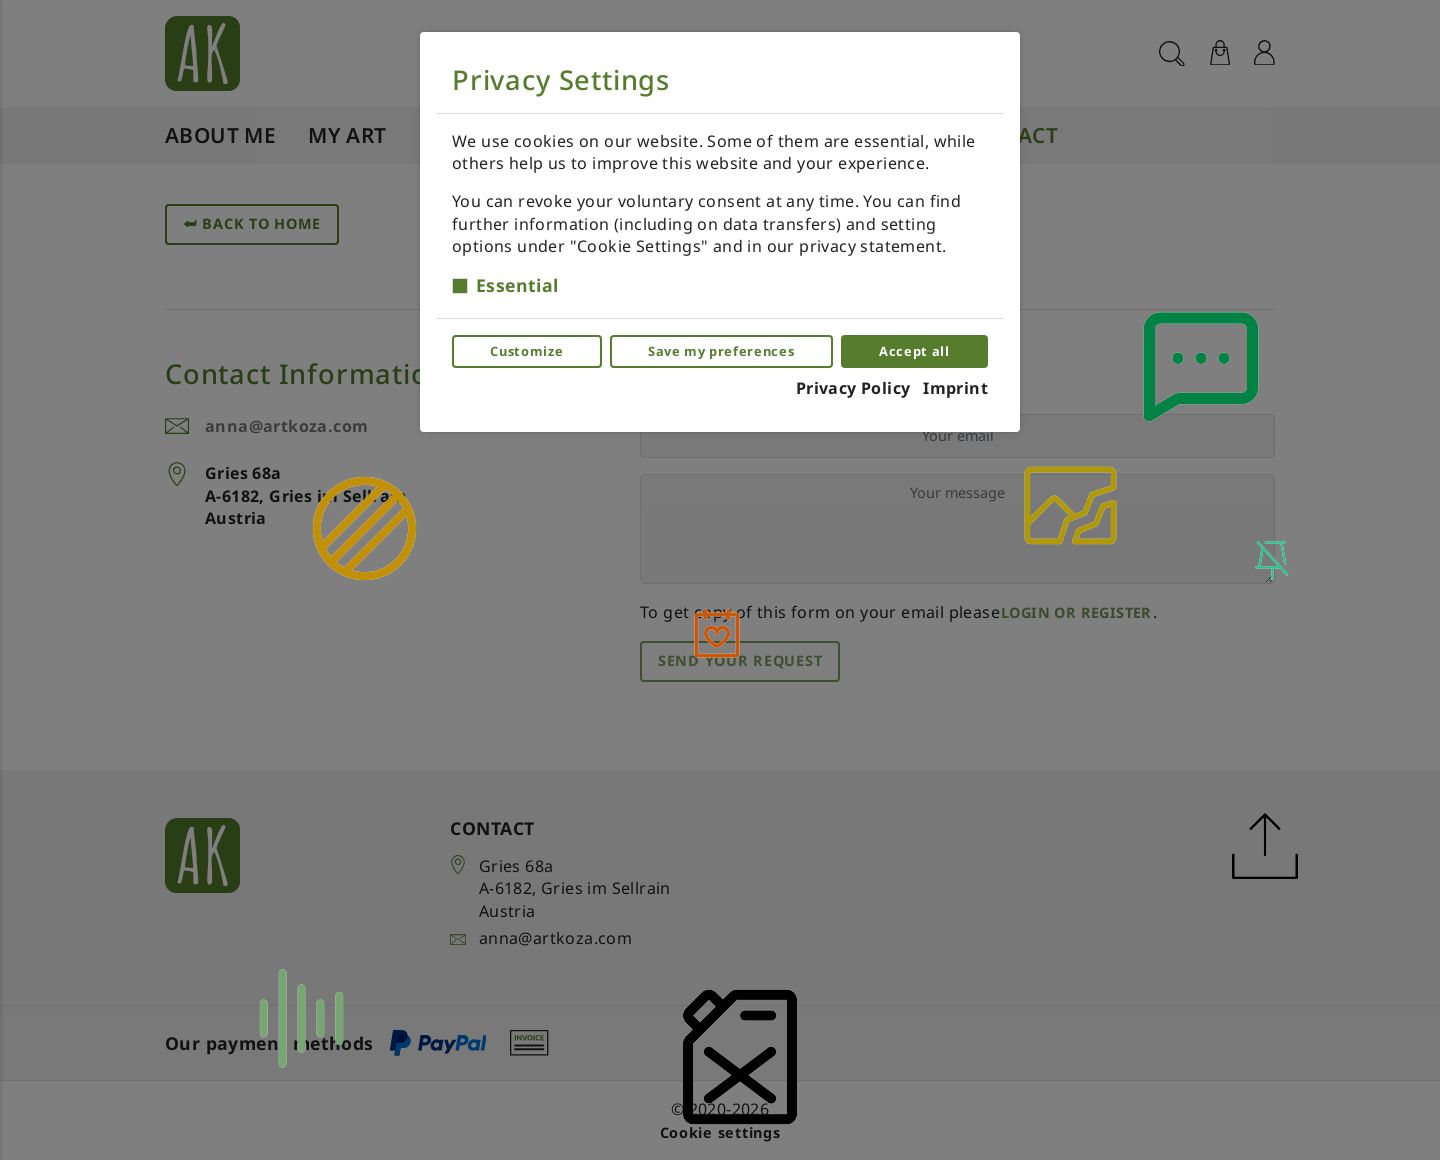 This screenshot has height=1160, width=1440. Describe the element at coordinates (364, 528) in the screenshot. I see `indicates restricted or prohibited action` at that location.